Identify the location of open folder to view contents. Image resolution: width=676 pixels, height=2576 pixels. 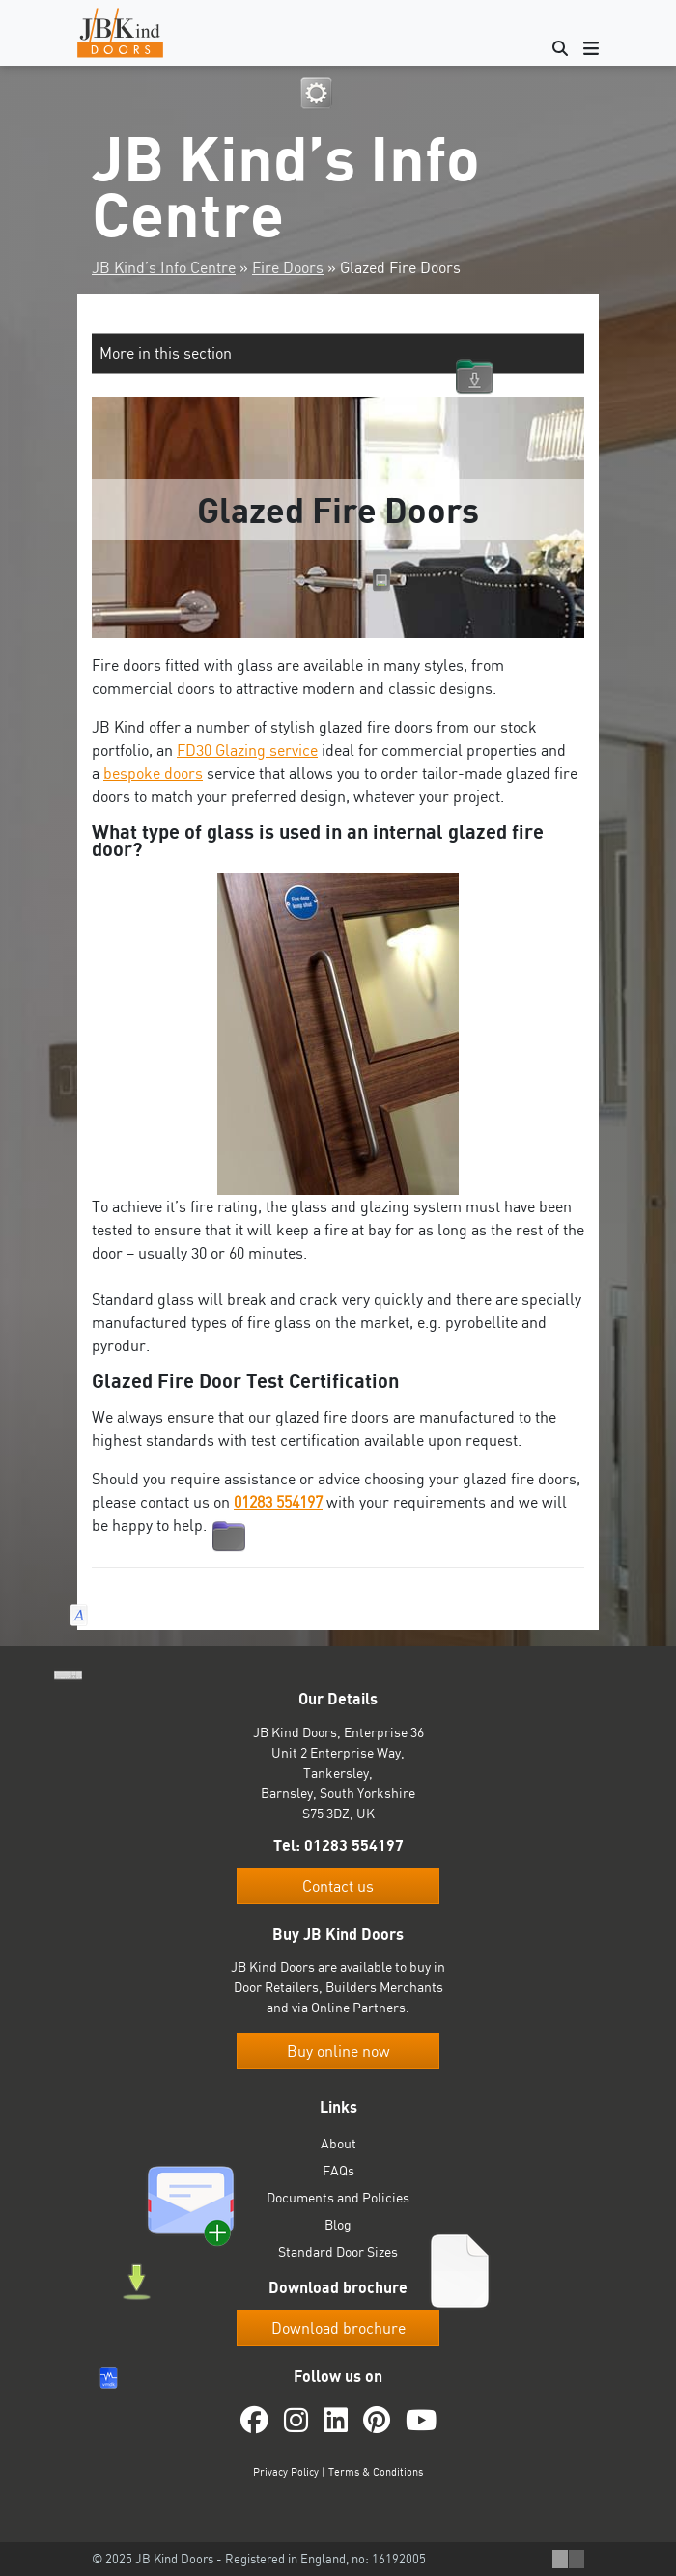
(229, 1536).